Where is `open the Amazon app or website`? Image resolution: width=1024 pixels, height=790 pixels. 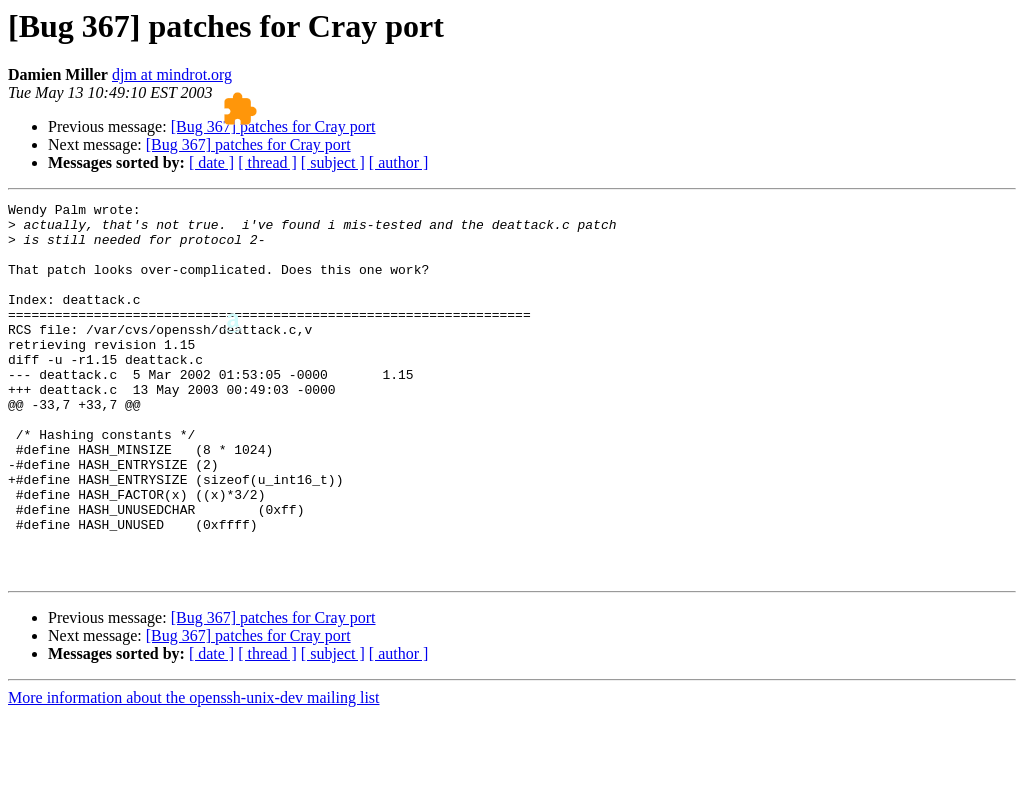 open the Amazon app or website is located at coordinates (233, 323).